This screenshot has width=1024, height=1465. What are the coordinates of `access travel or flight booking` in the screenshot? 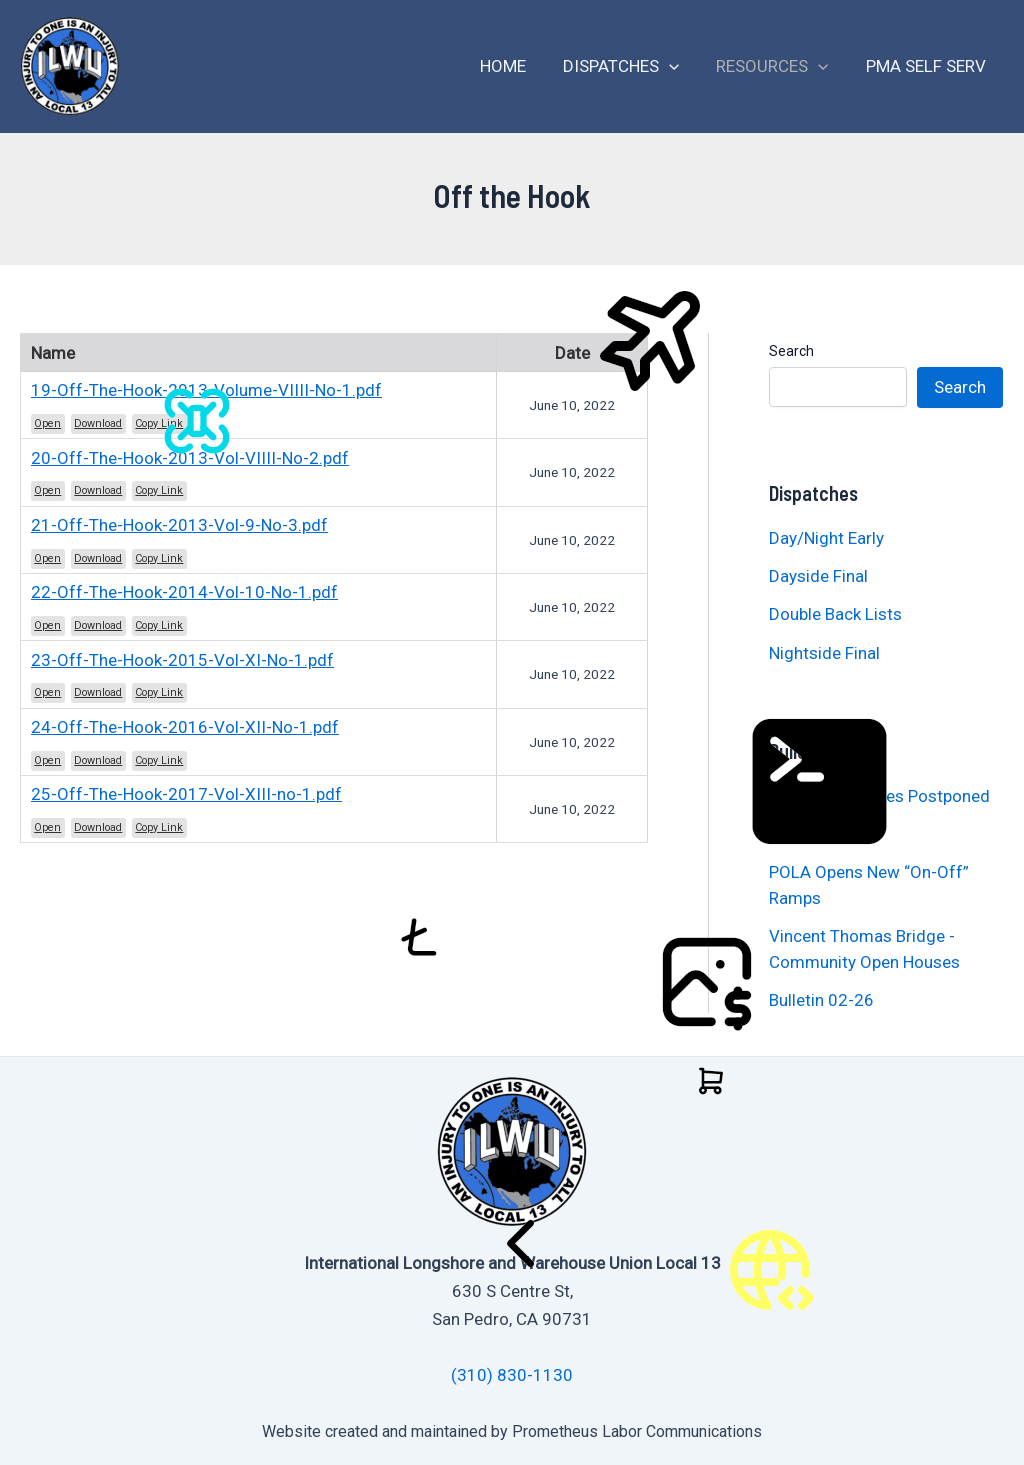 It's located at (650, 341).